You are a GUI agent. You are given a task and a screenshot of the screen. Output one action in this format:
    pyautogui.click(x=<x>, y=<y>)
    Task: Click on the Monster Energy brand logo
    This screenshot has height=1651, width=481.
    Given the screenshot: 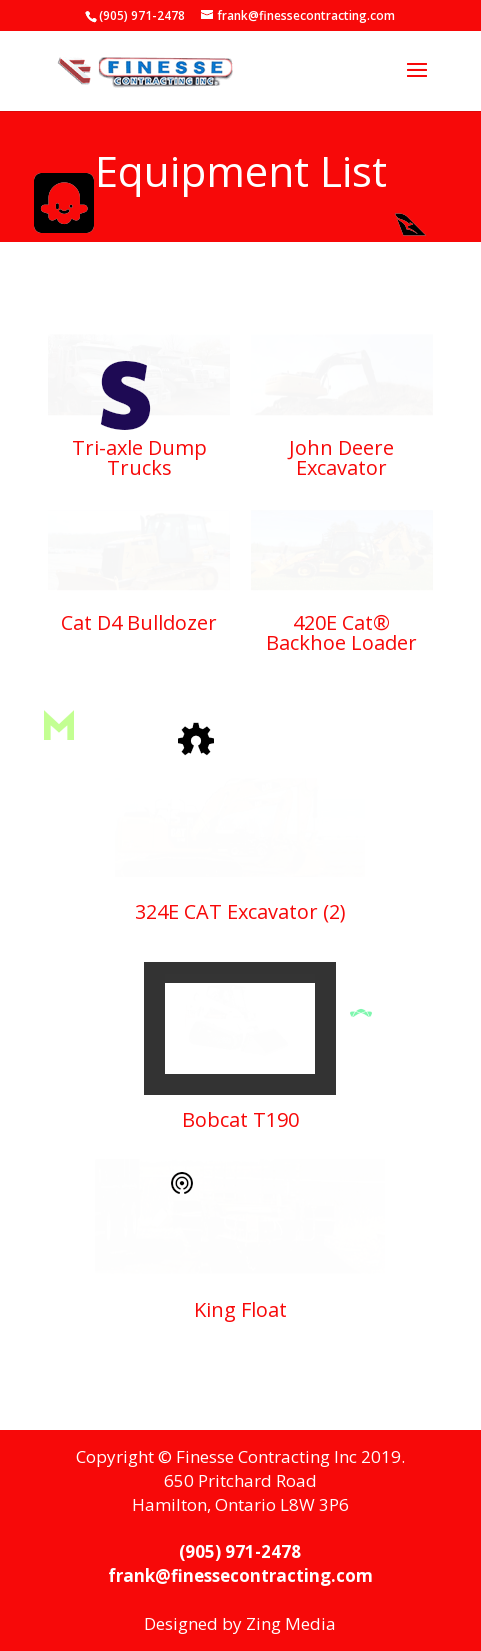 What is the action you would take?
    pyautogui.click(x=59, y=725)
    